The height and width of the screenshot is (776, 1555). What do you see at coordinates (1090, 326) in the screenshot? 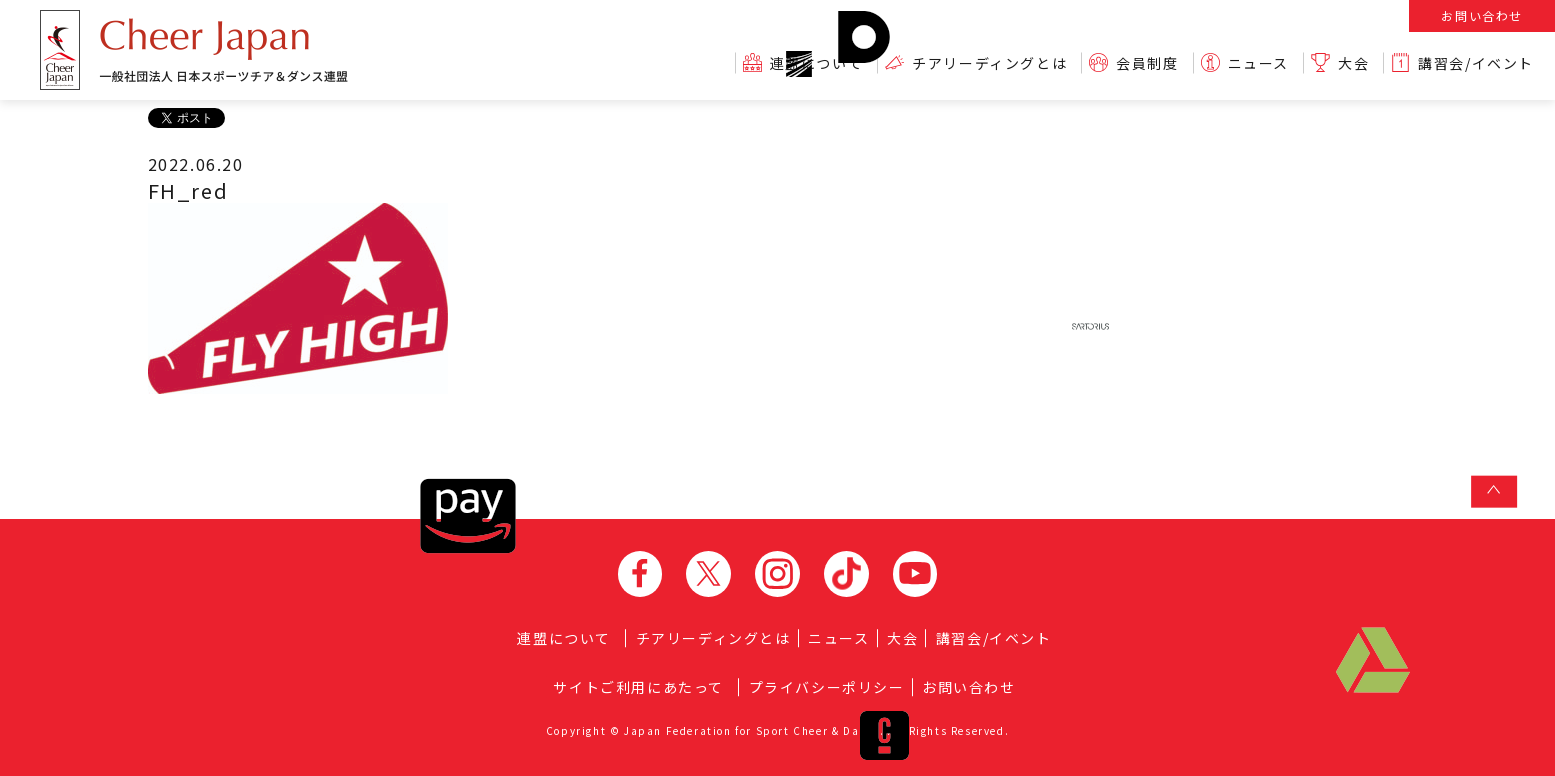
I see `Sartorius company logo` at bounding box center [1090, 326].